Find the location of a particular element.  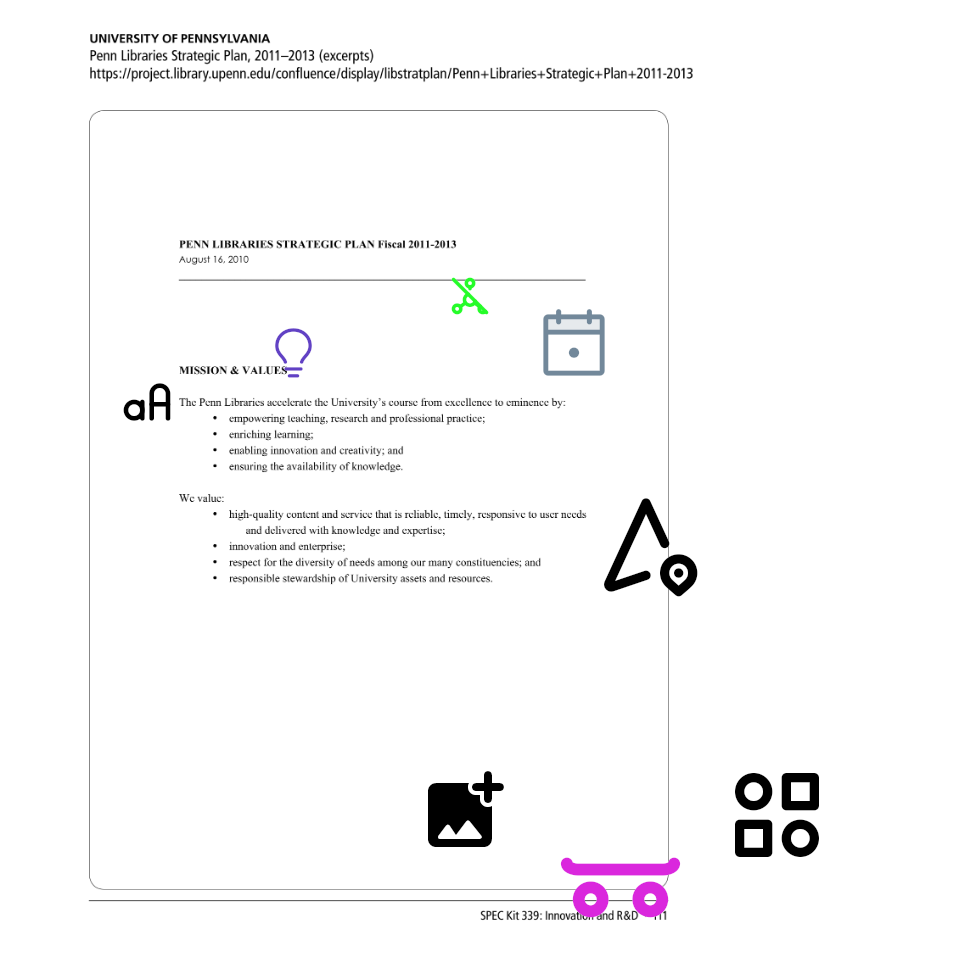

view tips or suggestions is located at coordinates (293, 353).